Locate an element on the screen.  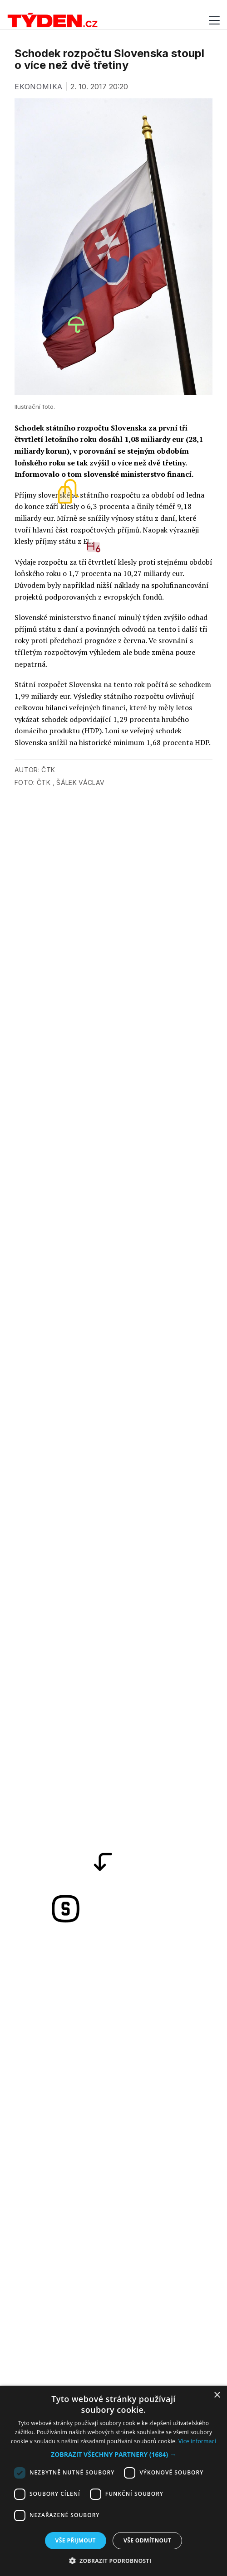
go back and down in navigation is located at coordinates (104, 1861).